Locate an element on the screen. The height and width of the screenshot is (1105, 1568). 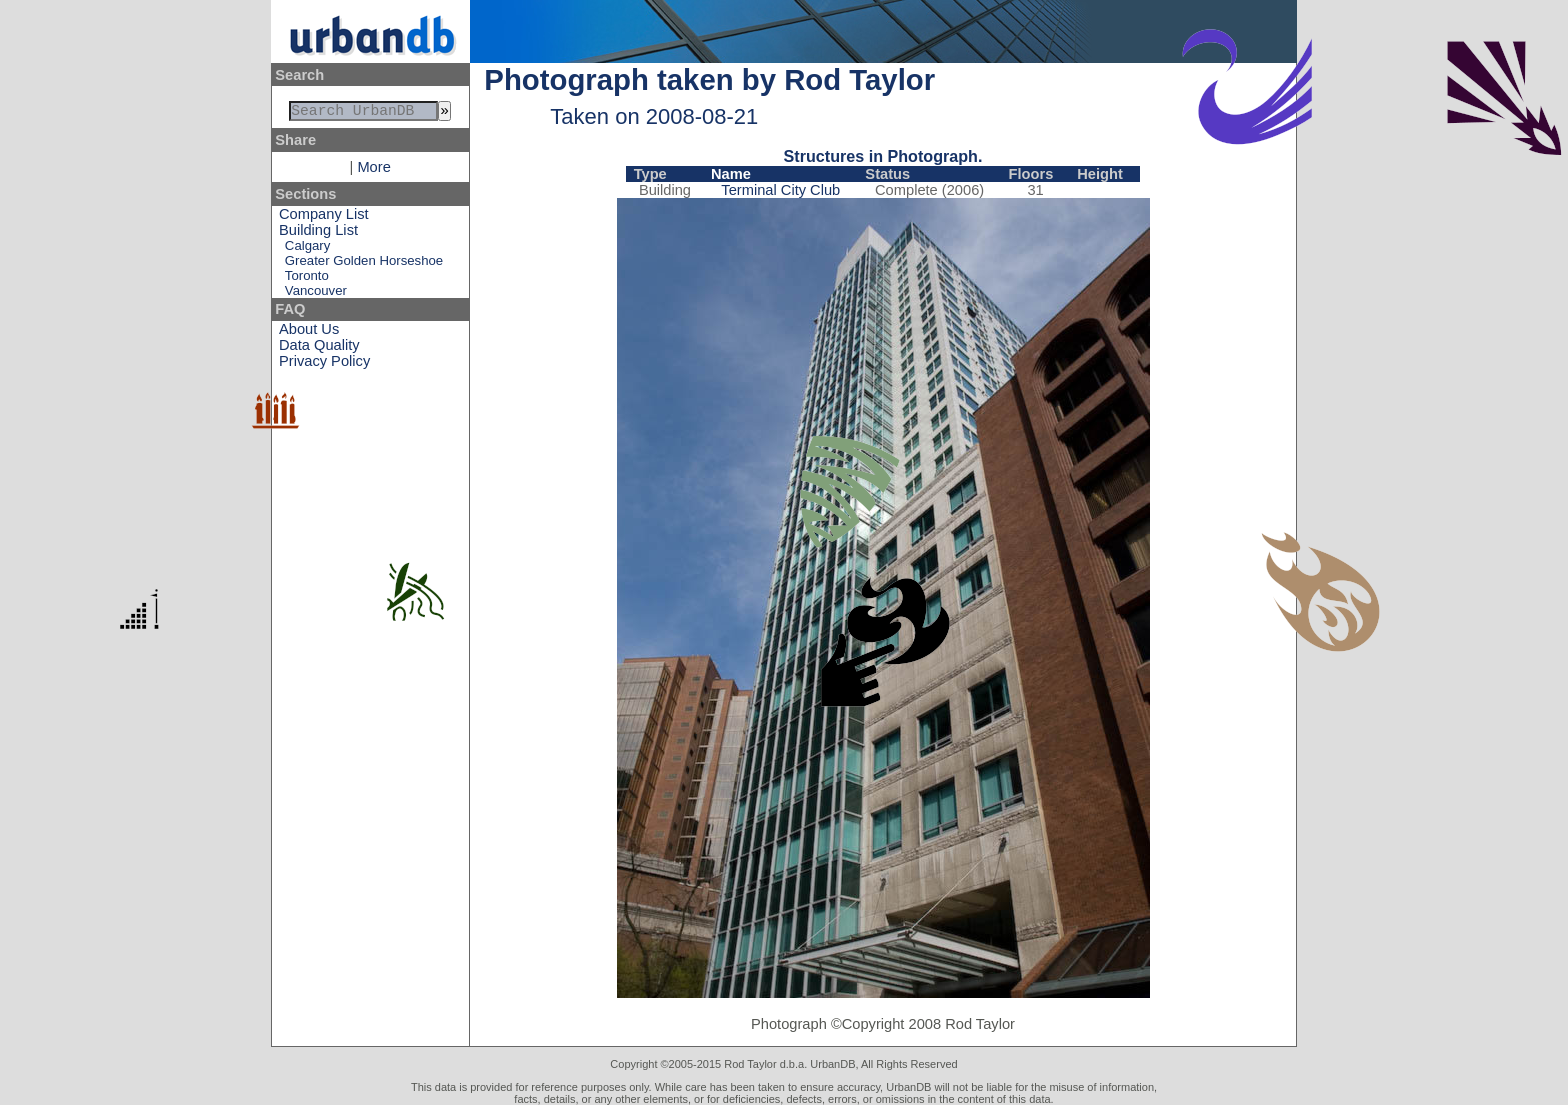
reach the end of a level or stage is located at coordinates (140, 609).